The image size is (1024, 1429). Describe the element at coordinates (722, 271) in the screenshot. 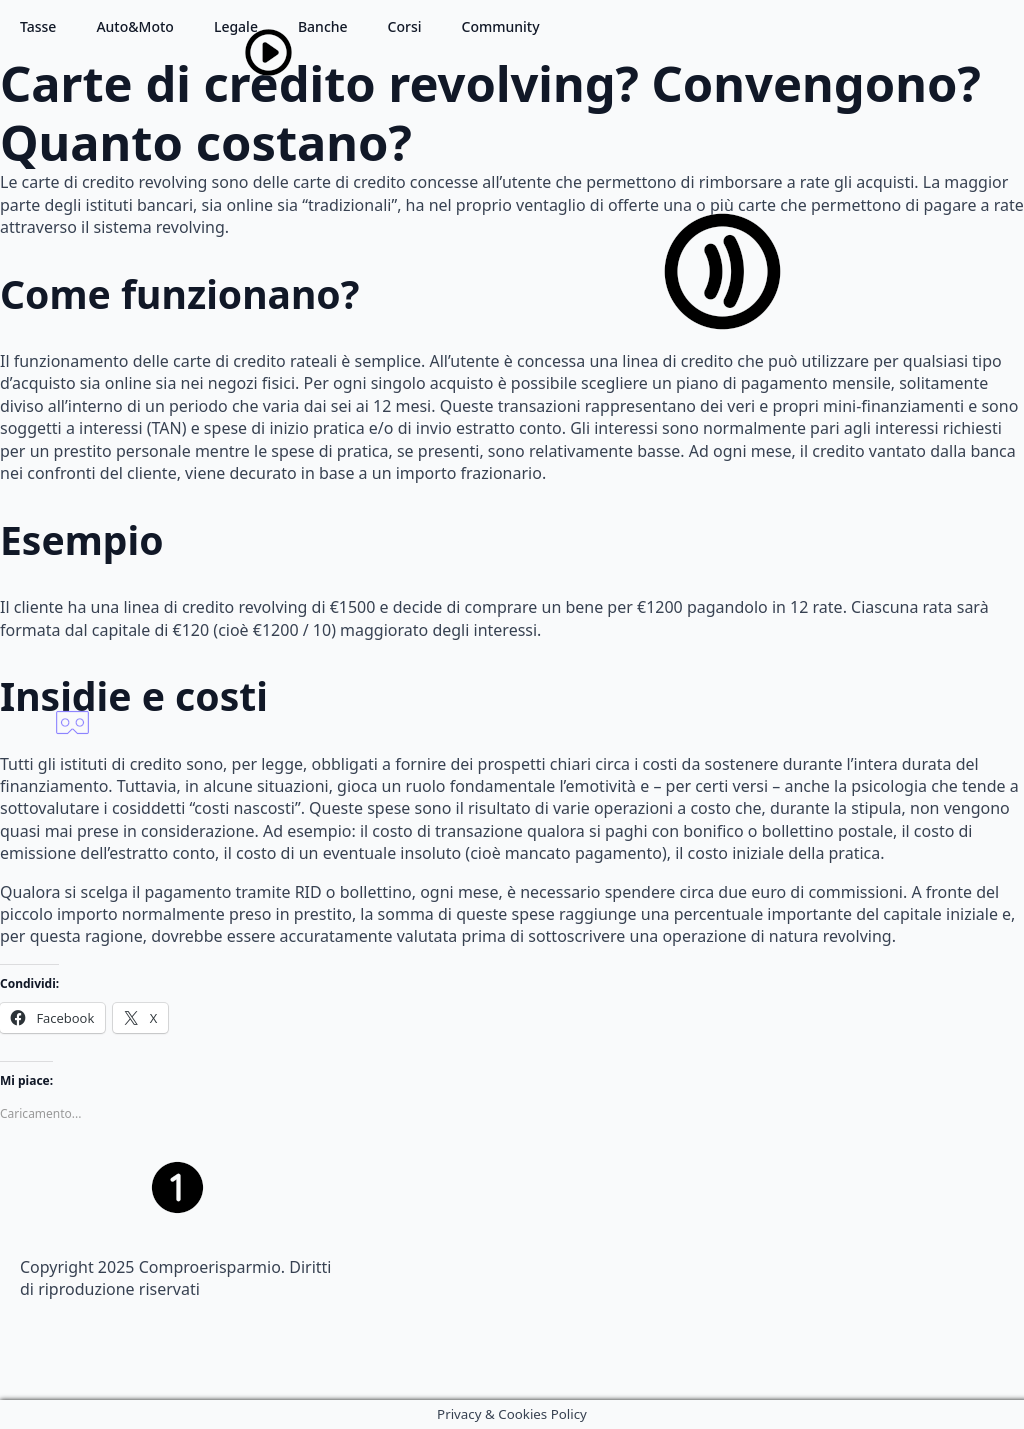

I see `tap to pay with contactless payment` at that location.